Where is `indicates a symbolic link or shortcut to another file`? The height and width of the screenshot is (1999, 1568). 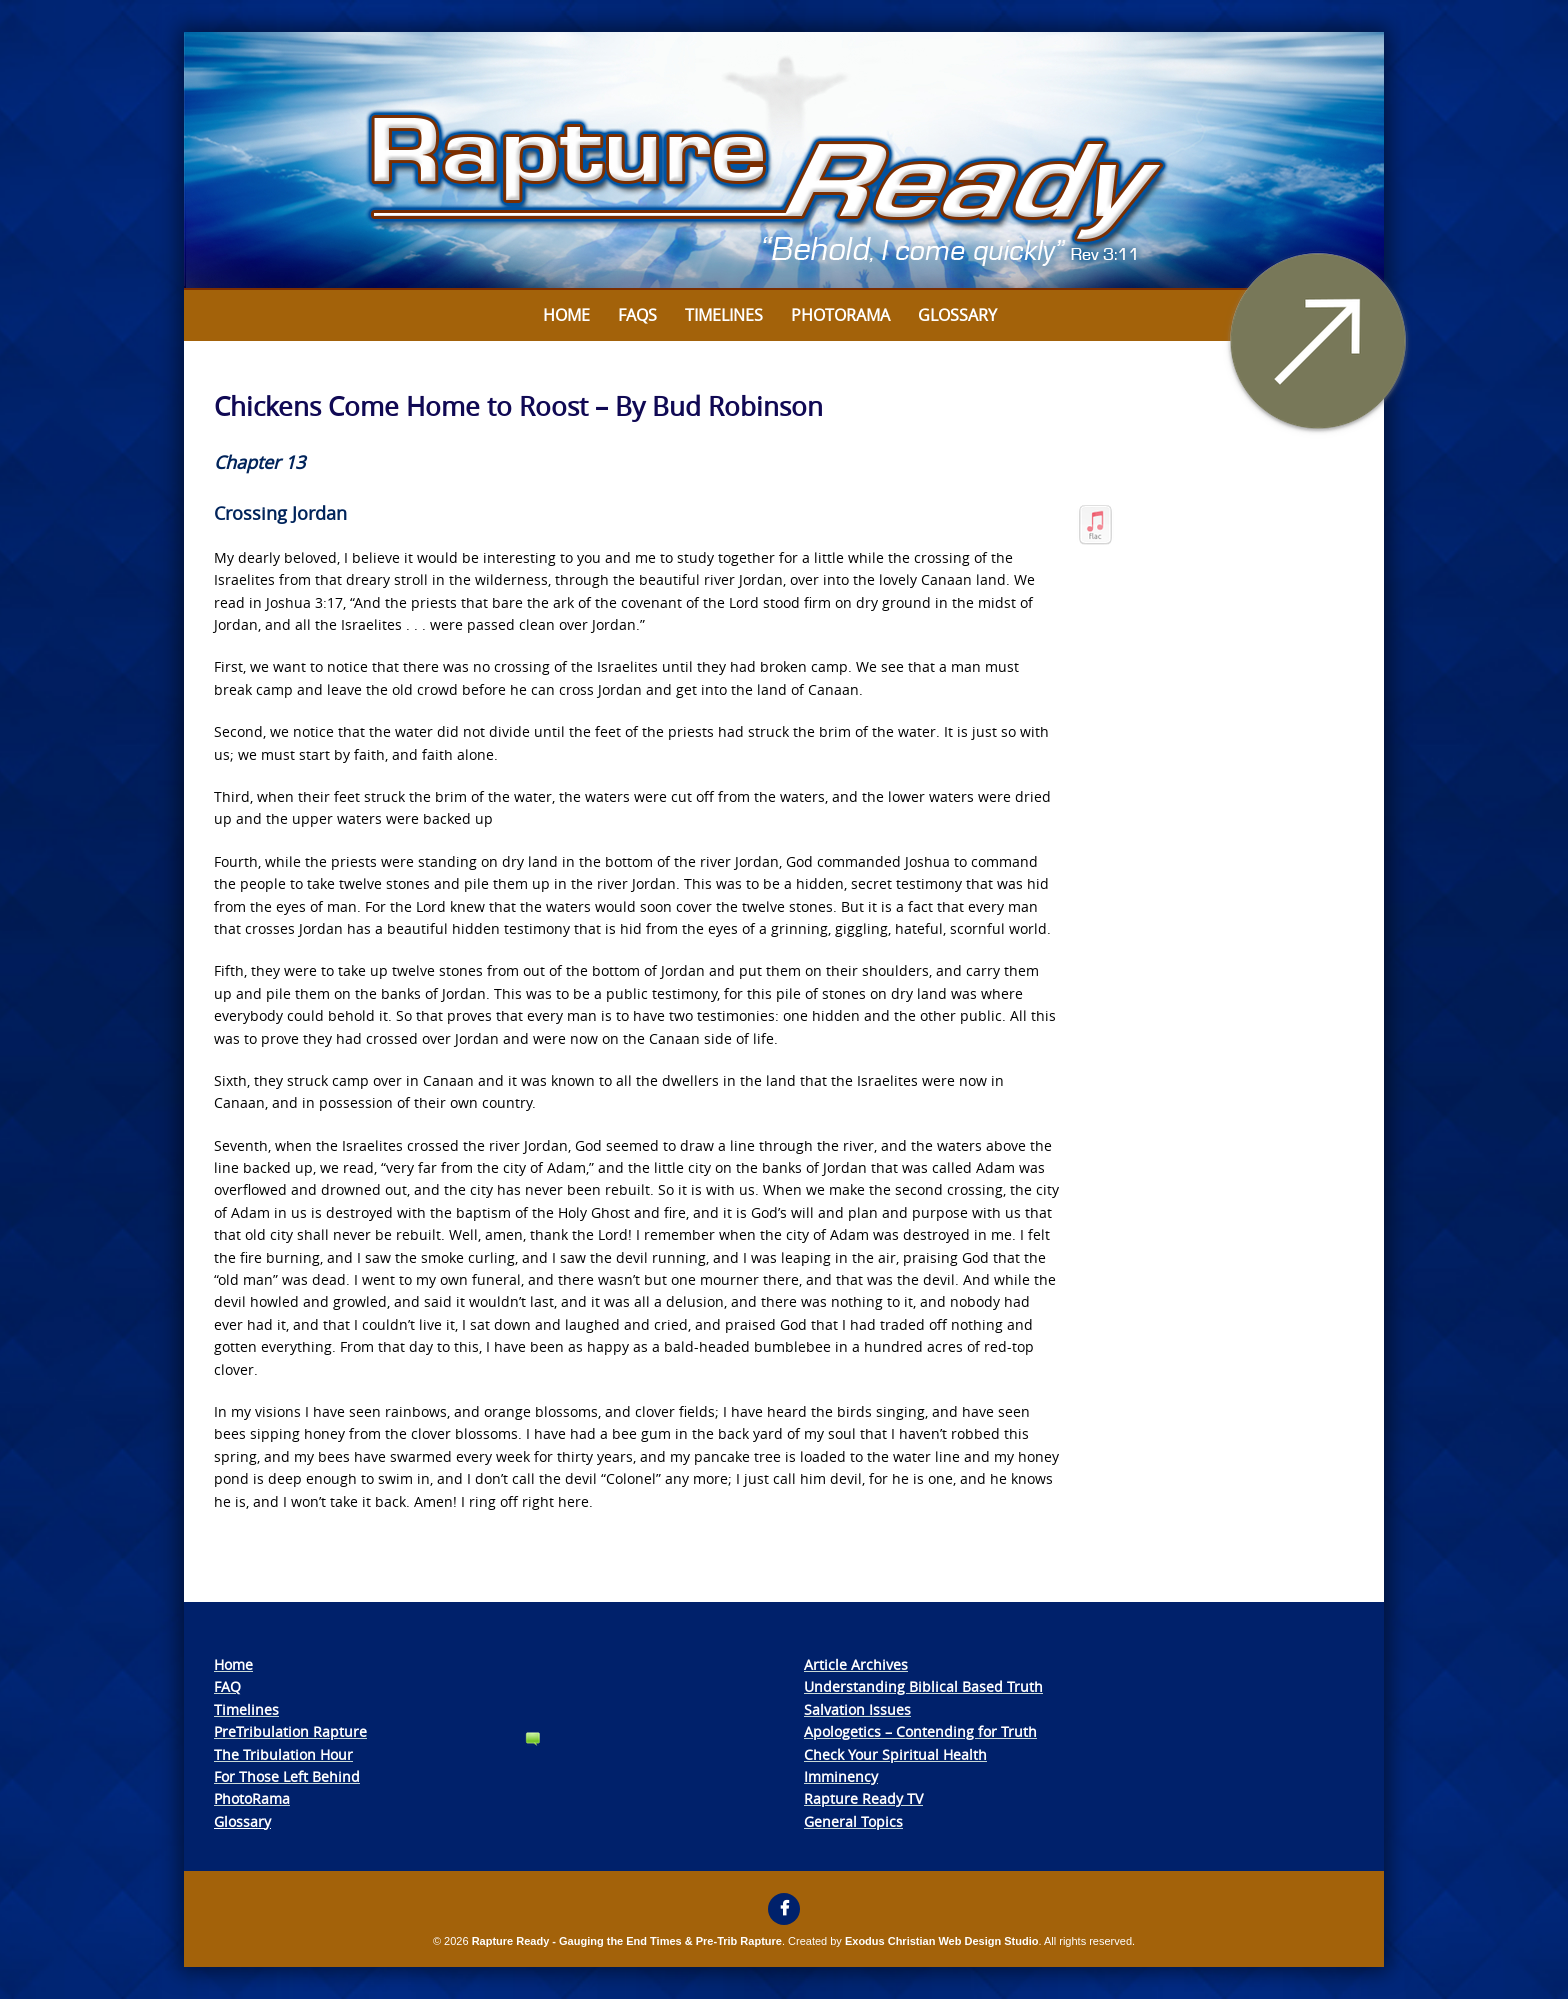 indicates a symbolic link or shortcut to another file is located at coordinates (1318, 341).